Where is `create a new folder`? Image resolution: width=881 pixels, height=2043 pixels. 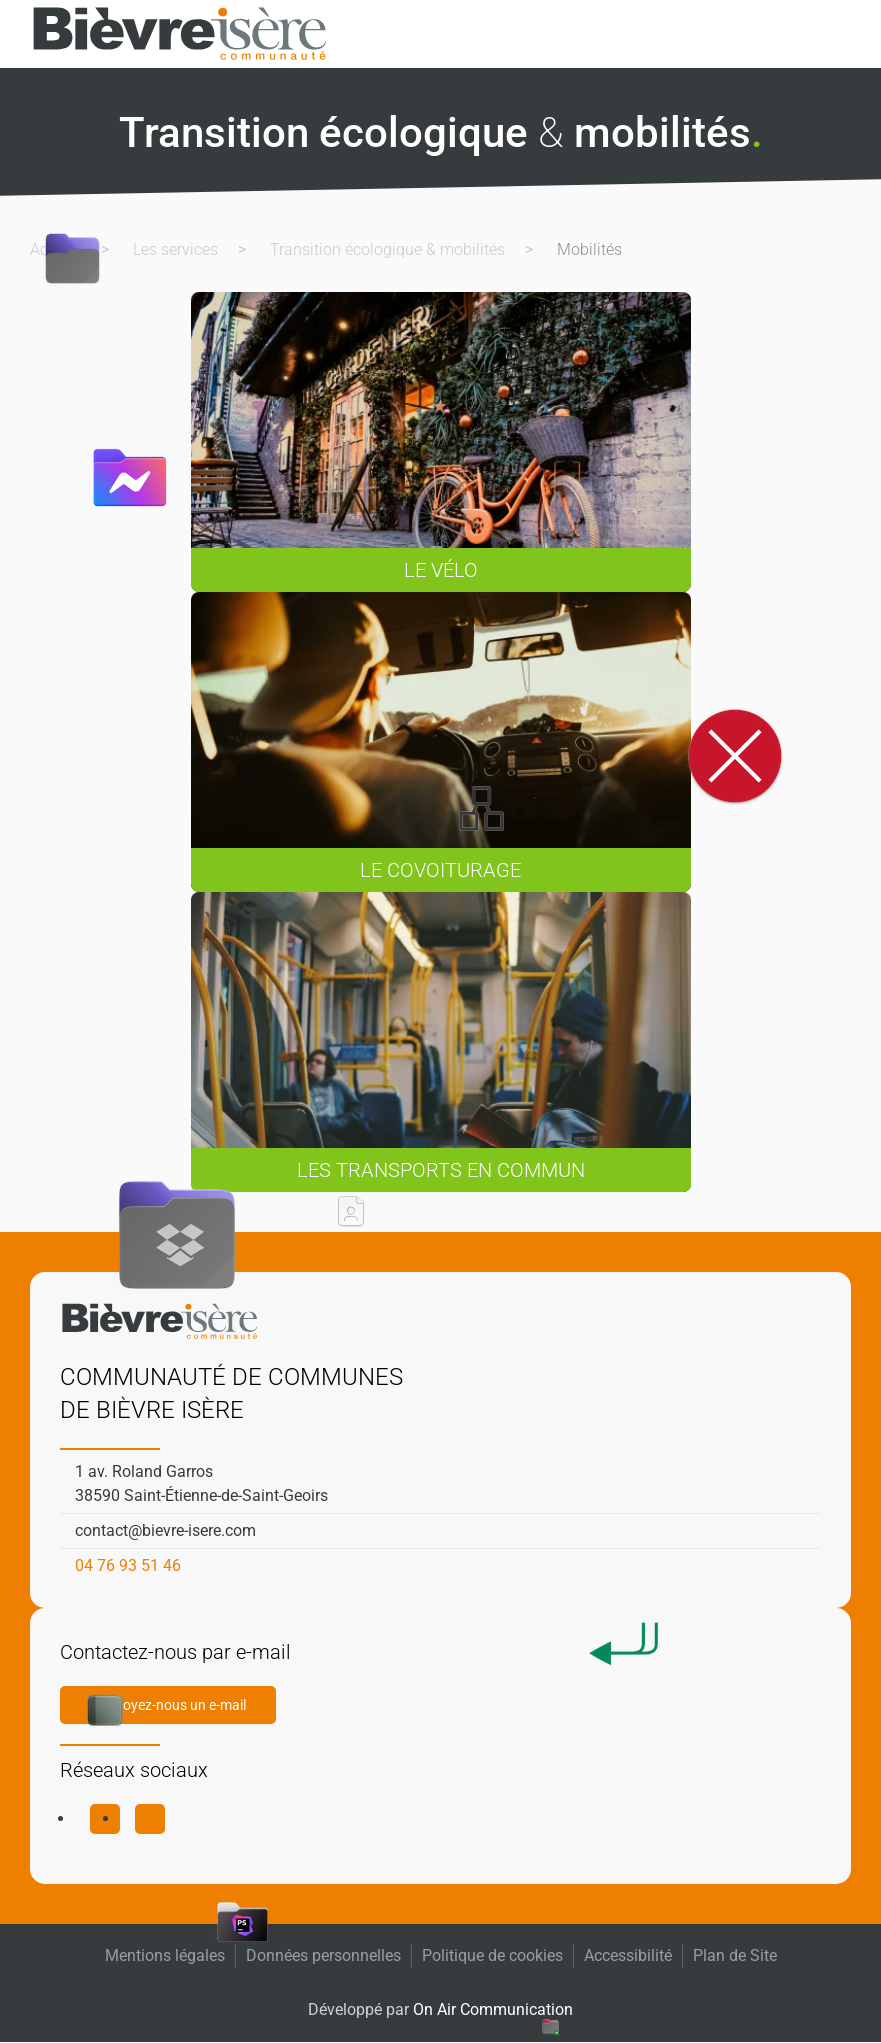 create a new folder is located at coordinates (550, 2026).